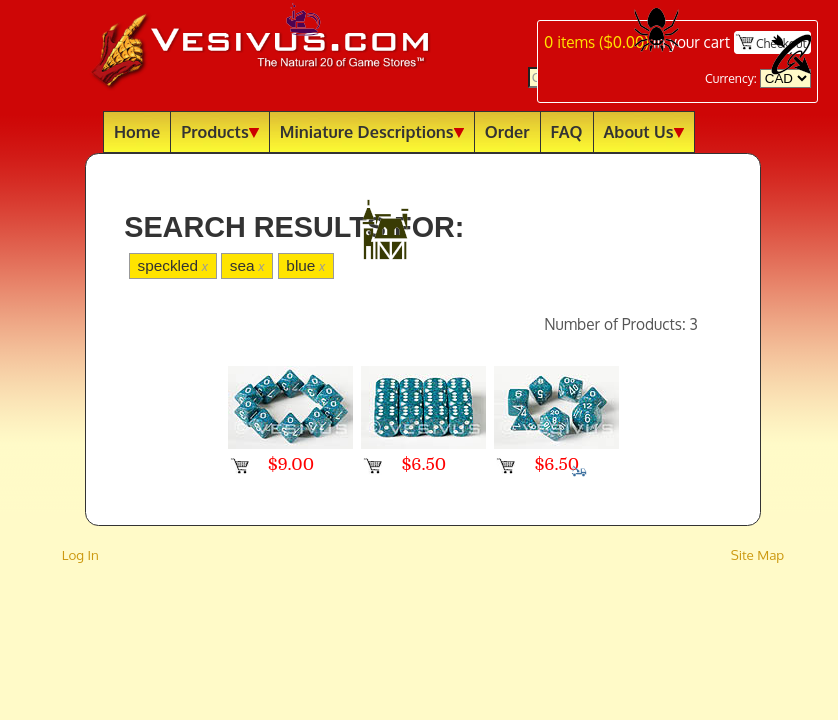  What do you see at coordinates (303, 19) in the screenshot?
I see `select mini-submarine vehicle or unit` at bounding box center [303, 19].